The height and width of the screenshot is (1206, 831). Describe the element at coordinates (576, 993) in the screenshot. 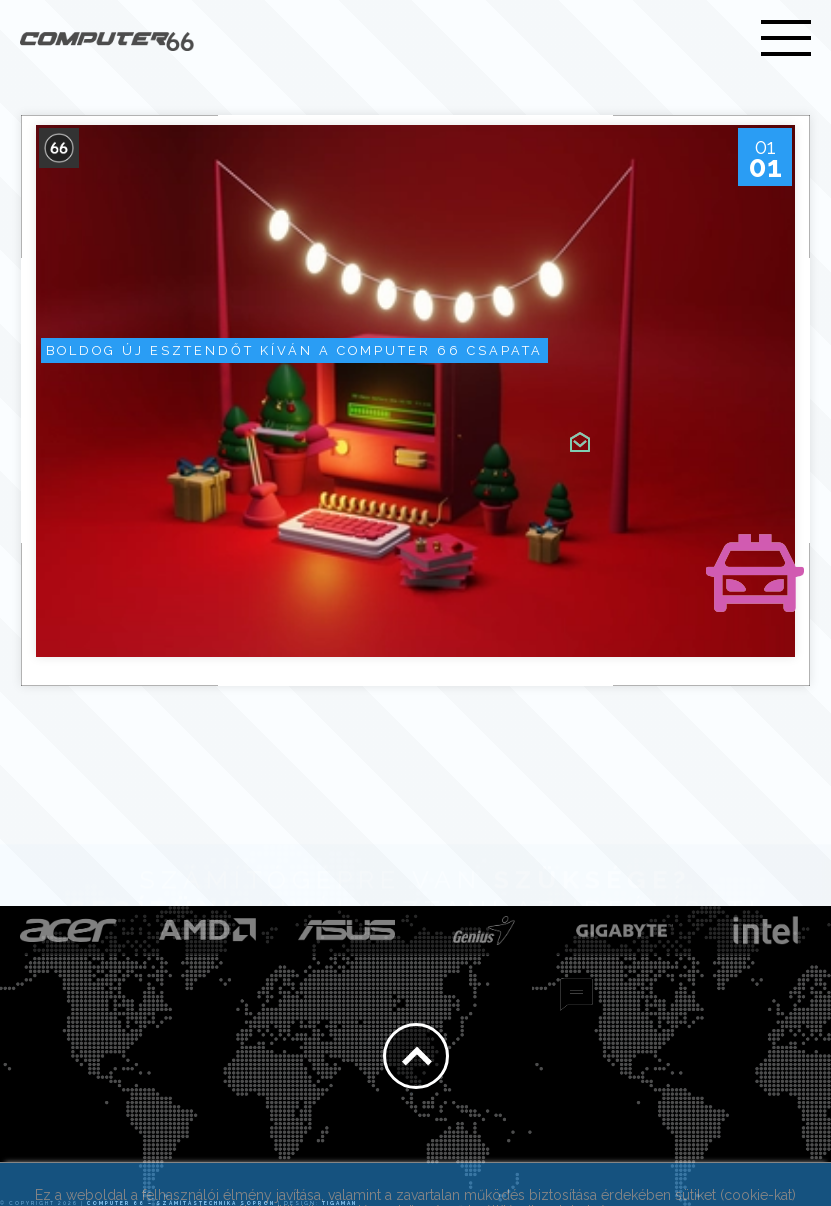

I see `open messaging or chat` at that location.